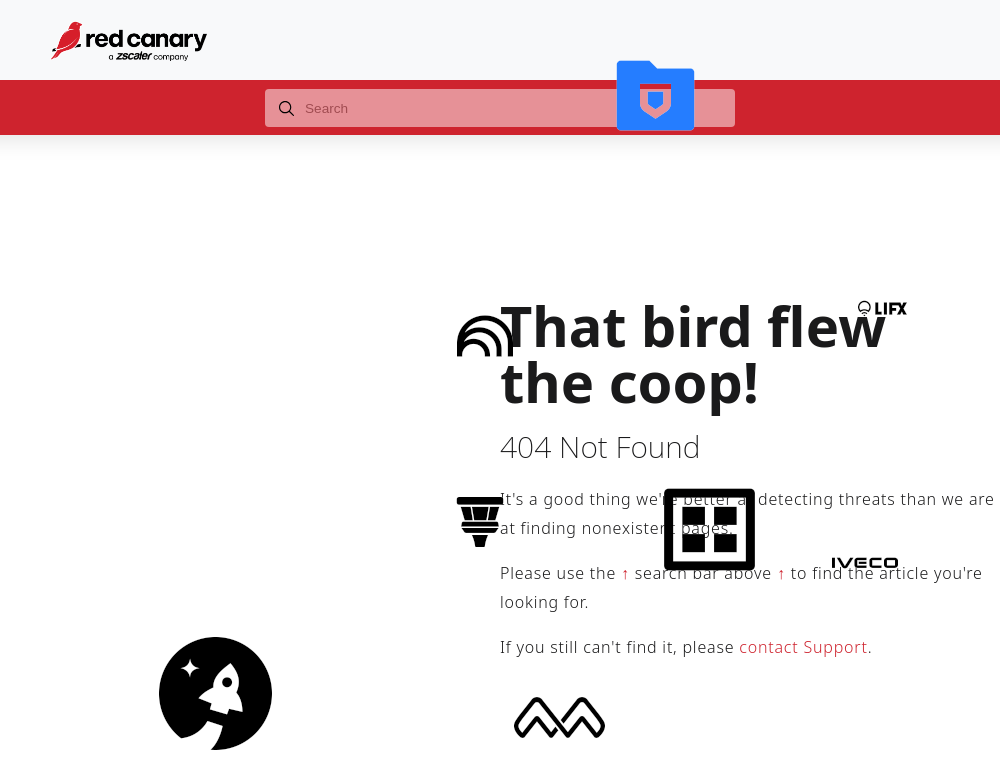 This screenshot has height=783, width=1000. Describe the element at coordinates (215, 693) in the screenshot. I see `starship cross-shell prompt branding` at that location.